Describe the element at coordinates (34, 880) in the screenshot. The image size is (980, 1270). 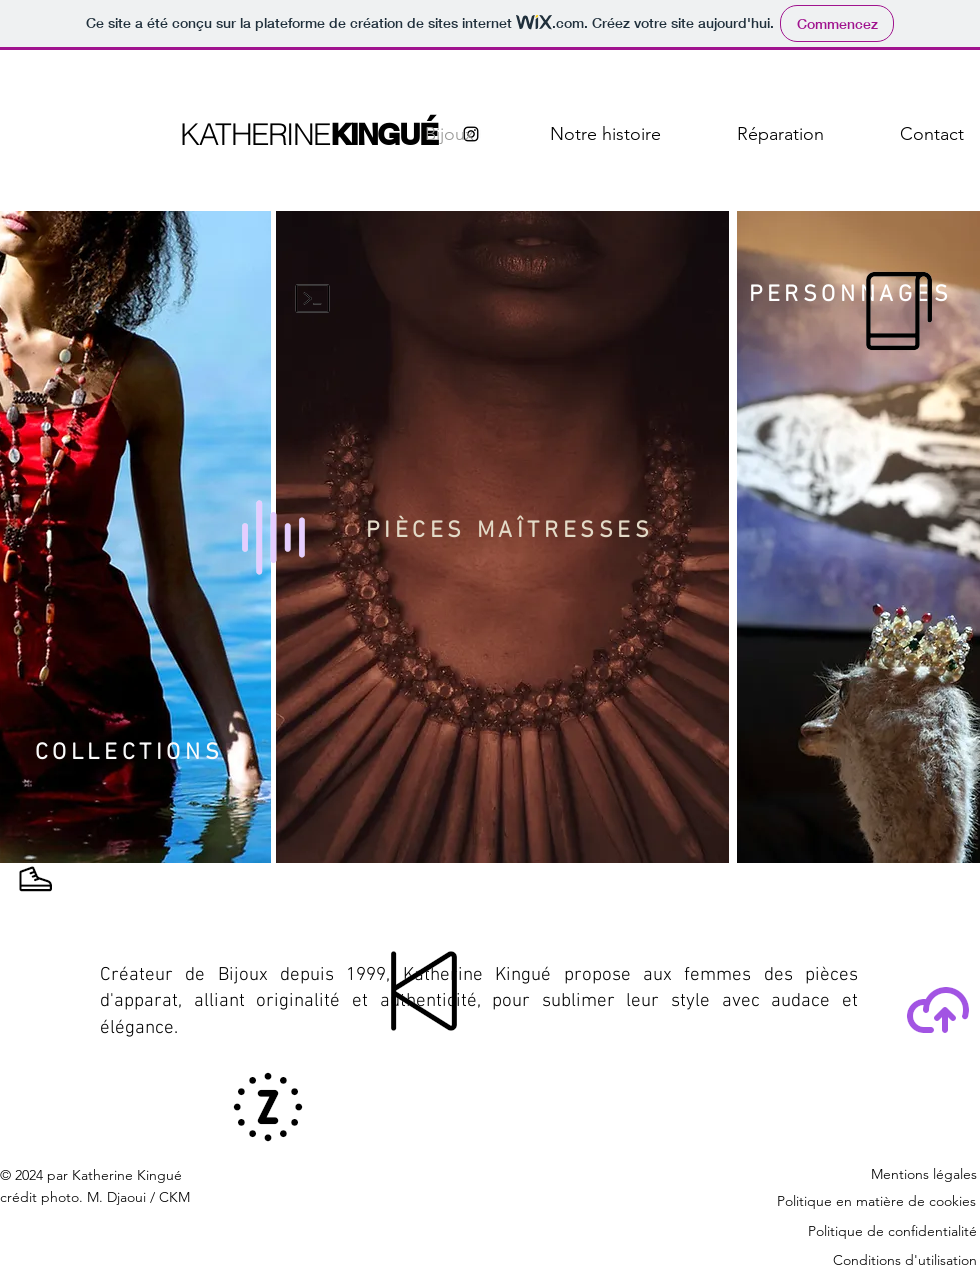
I see `access footwear or shoe category` at that location.